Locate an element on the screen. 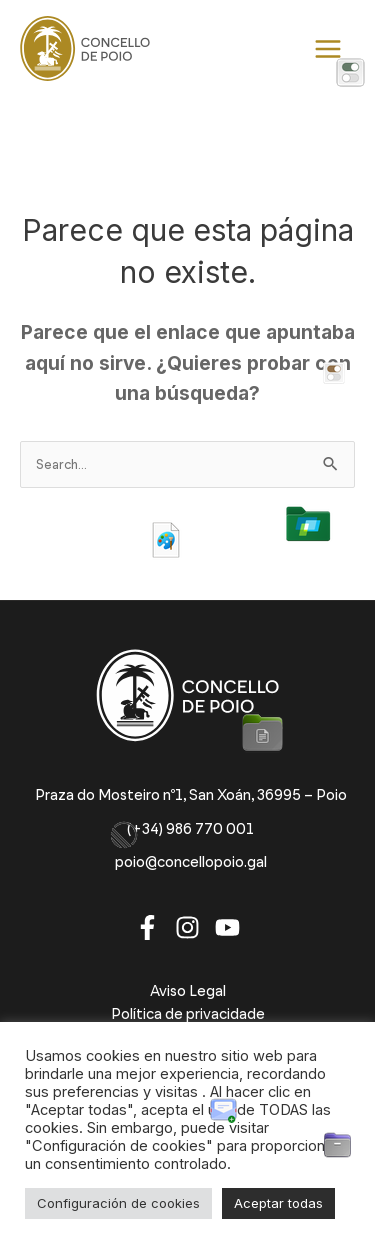 The height and width of the screenshot is (1249, 375). open file in paint application is located at coordinates (166, 540).